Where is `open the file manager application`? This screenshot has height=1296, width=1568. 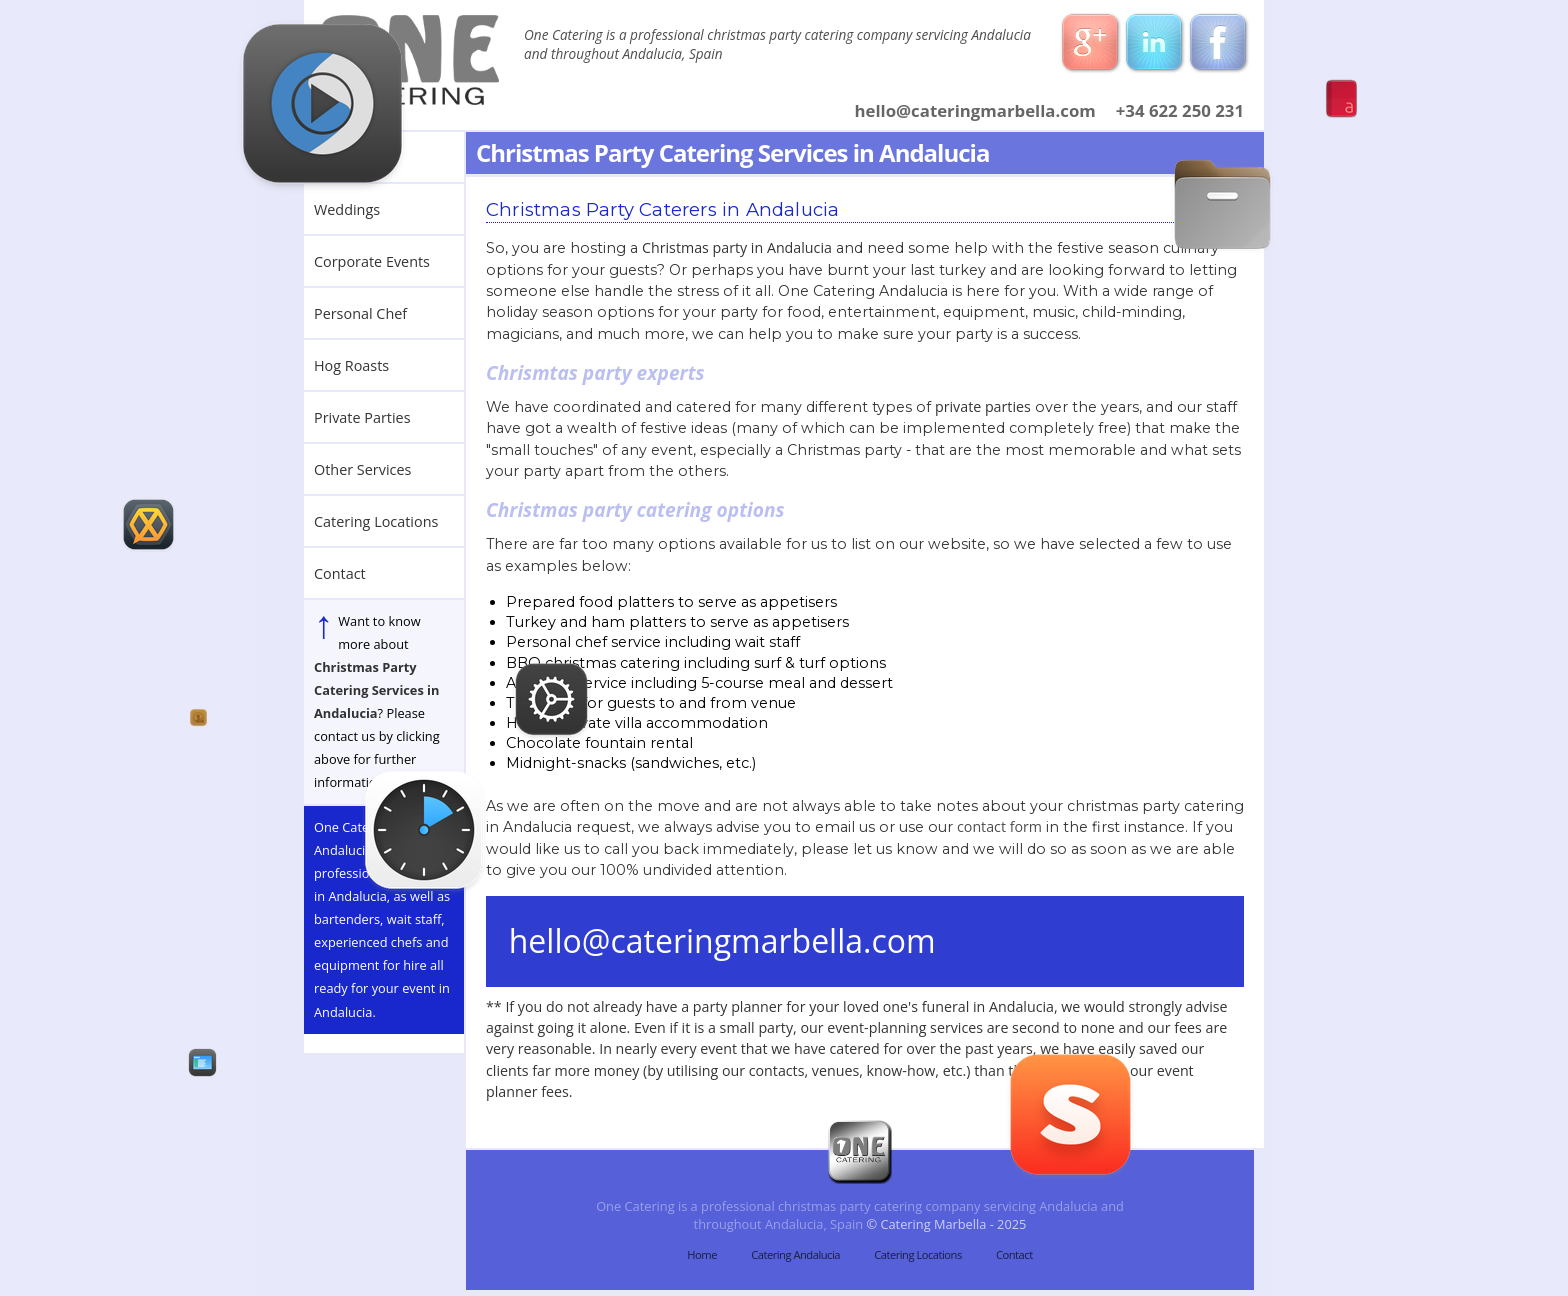
open the file manager application is located at coordinates (1222, 204).